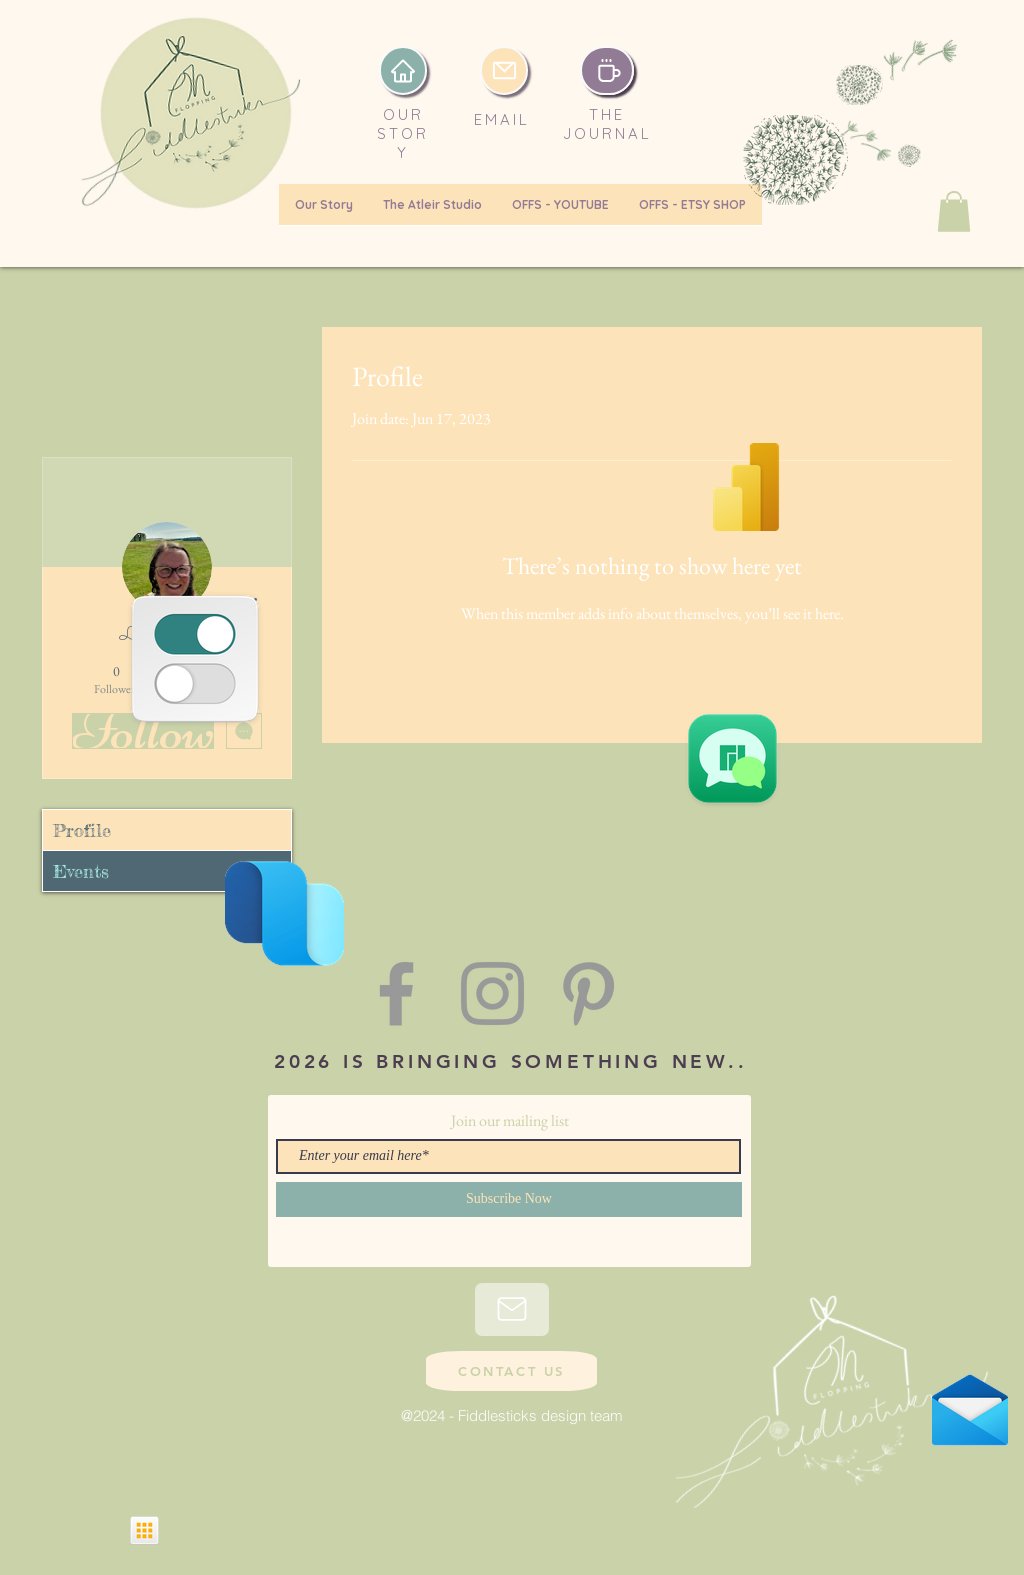  What do you see at coordinates (144, 1530) in the screenshot?
I see `view items in grid layout` at bounding box center [144, 1530].